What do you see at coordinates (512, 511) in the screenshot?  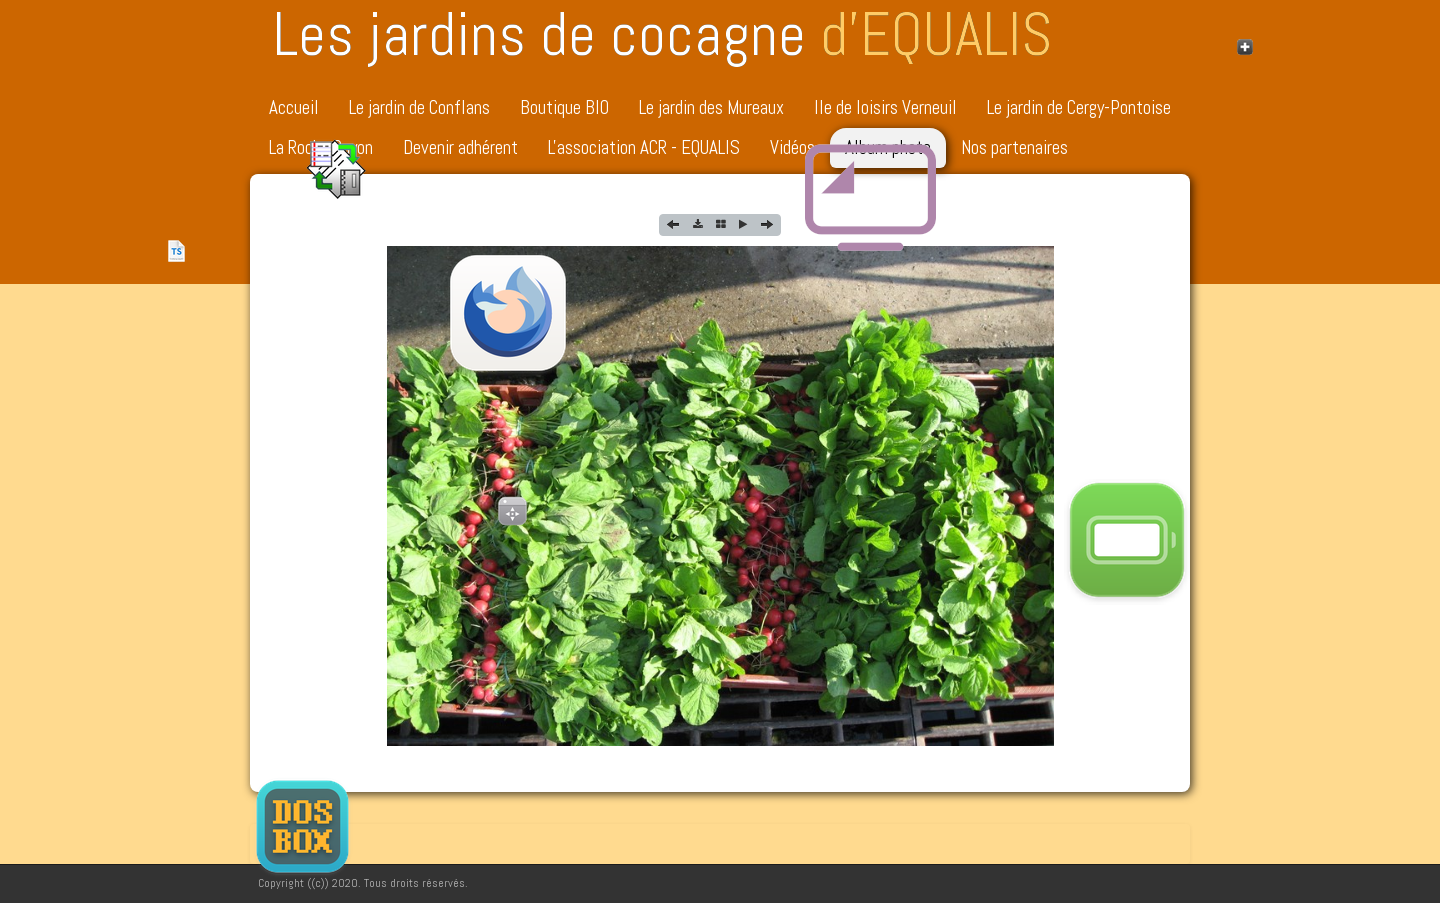 I see `window movement and positioning preferences` at bounding box center [512, 511].